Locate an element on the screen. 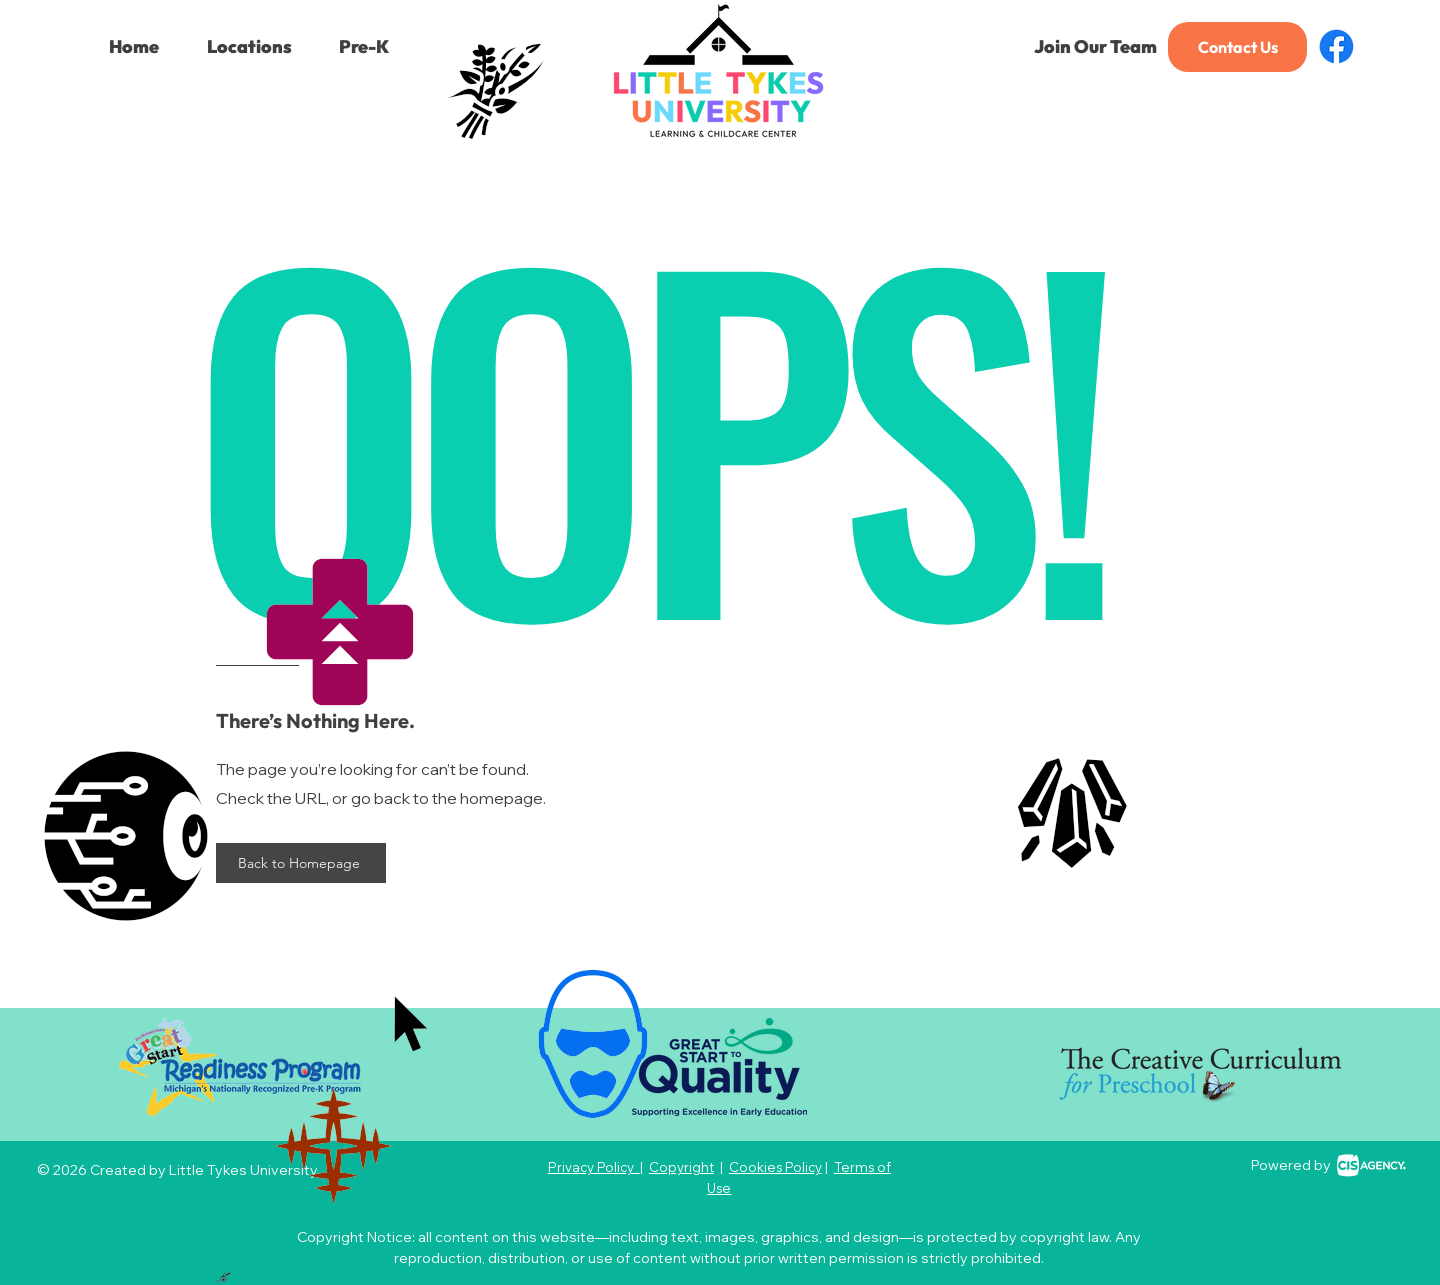  view collected herbs or botanical items is located at coordinates (495, 91).